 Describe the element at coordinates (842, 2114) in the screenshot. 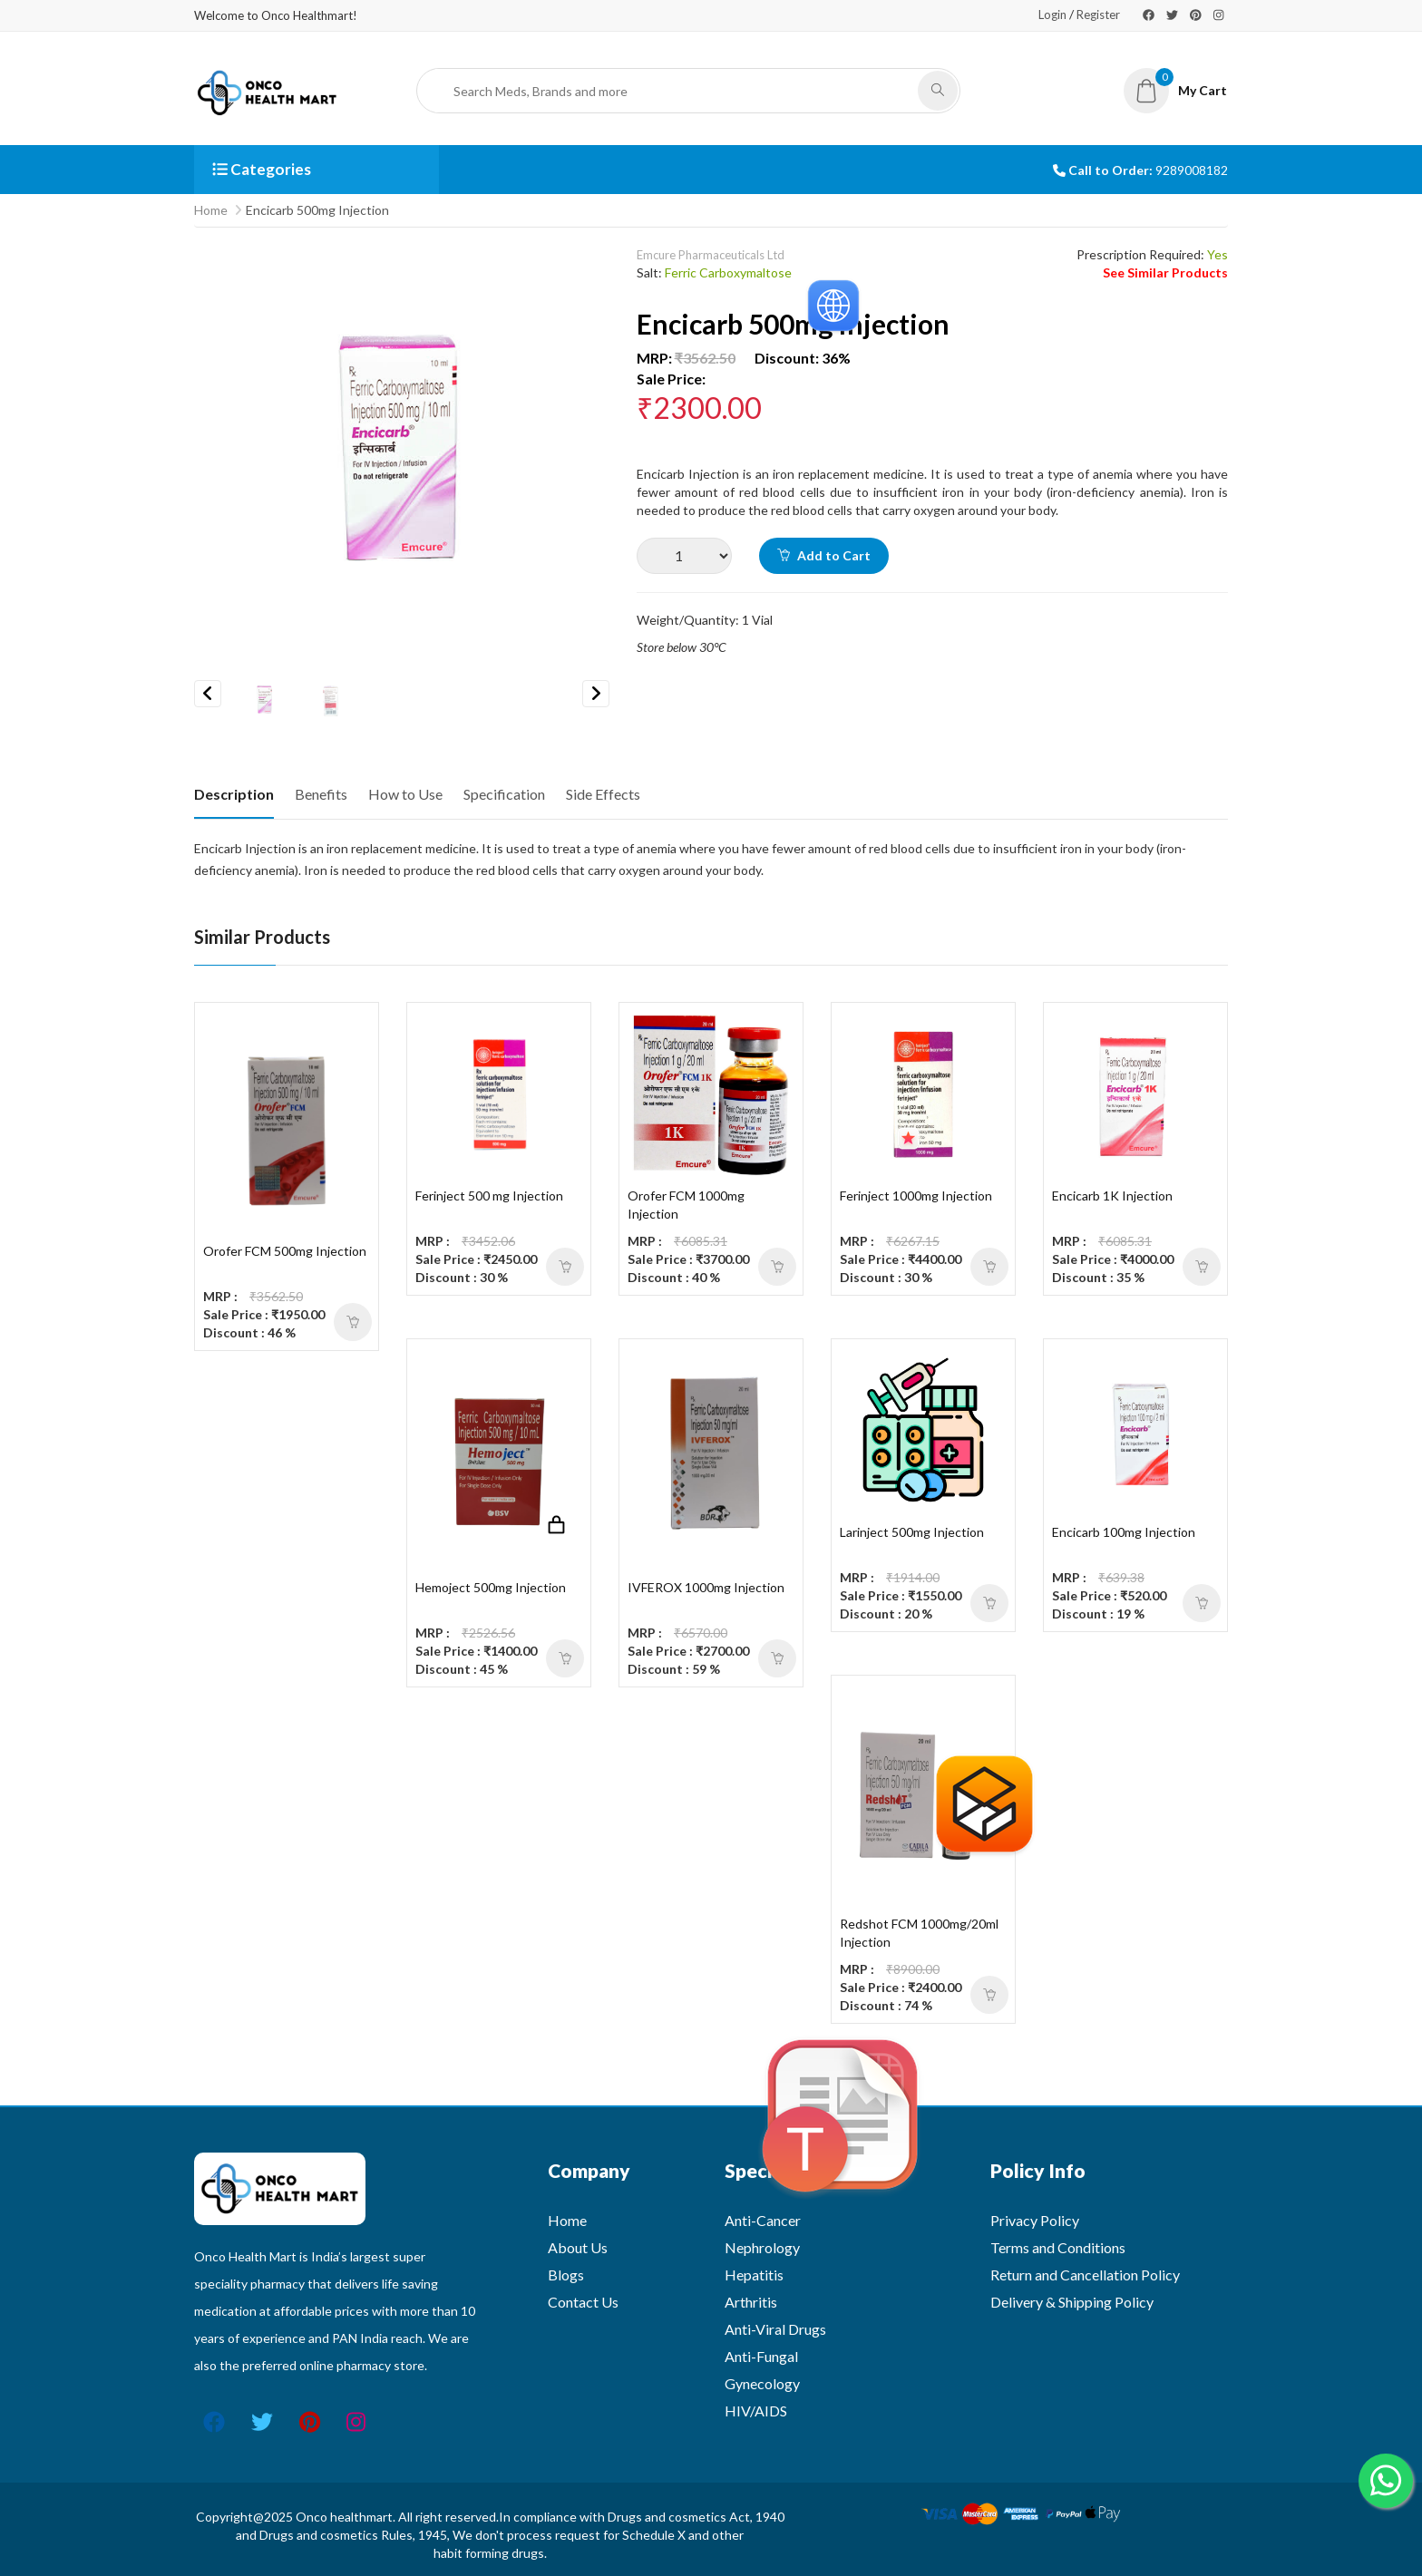

I see `open FreeOffice TextMaker word processor` at that location.